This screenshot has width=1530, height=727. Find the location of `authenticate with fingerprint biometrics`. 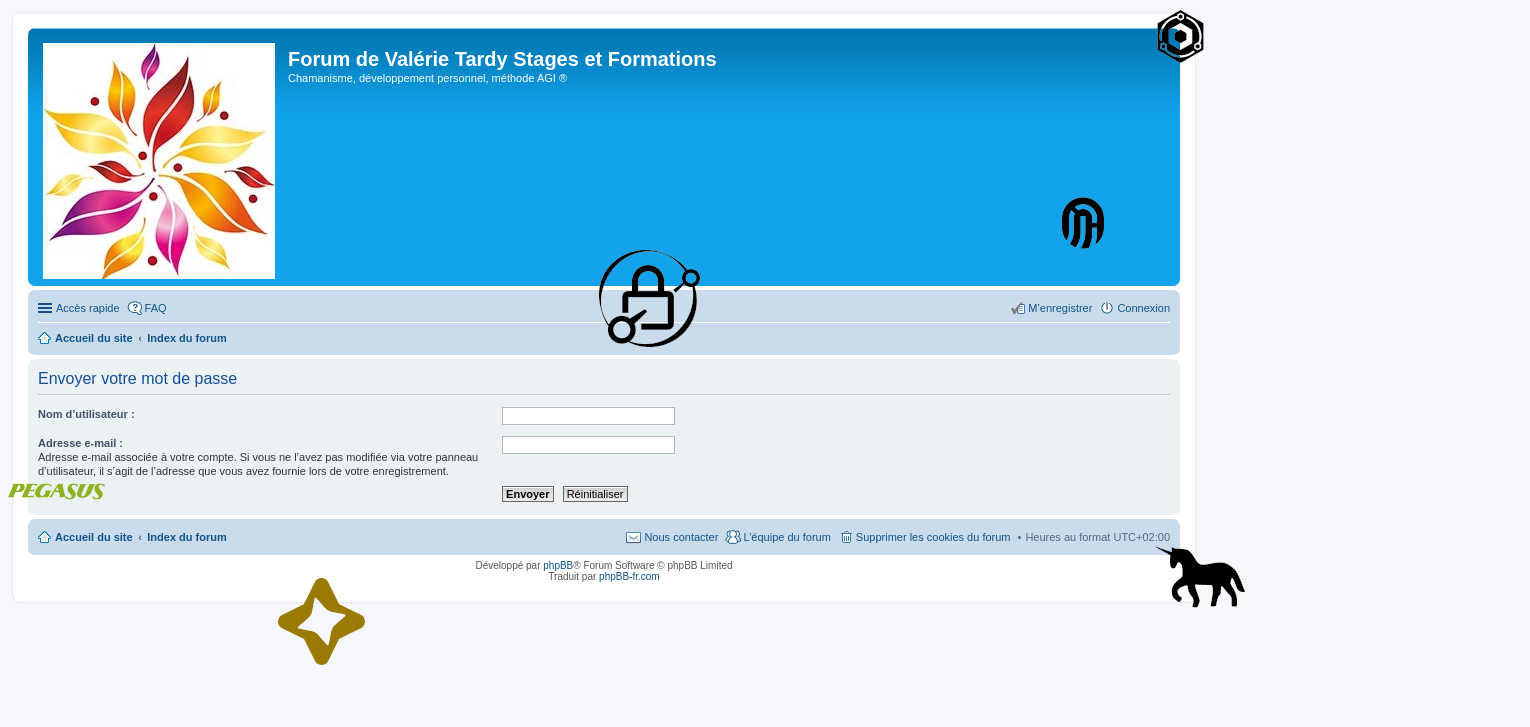

authenticate with fingerprint biometrics is located at coordinates (1083, 223).